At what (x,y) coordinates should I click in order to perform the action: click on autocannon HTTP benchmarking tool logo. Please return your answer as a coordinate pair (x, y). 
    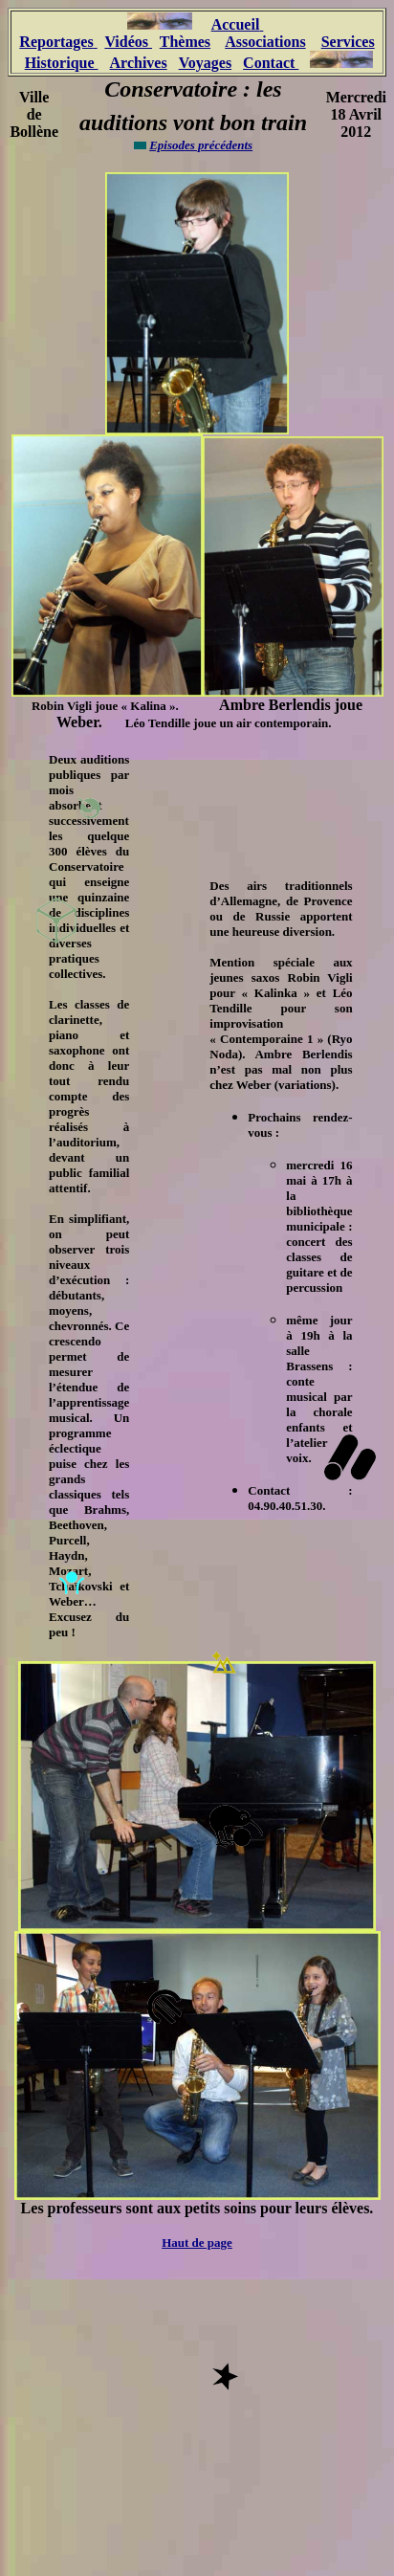
    Looking at the image, I should click on (164, 2007).